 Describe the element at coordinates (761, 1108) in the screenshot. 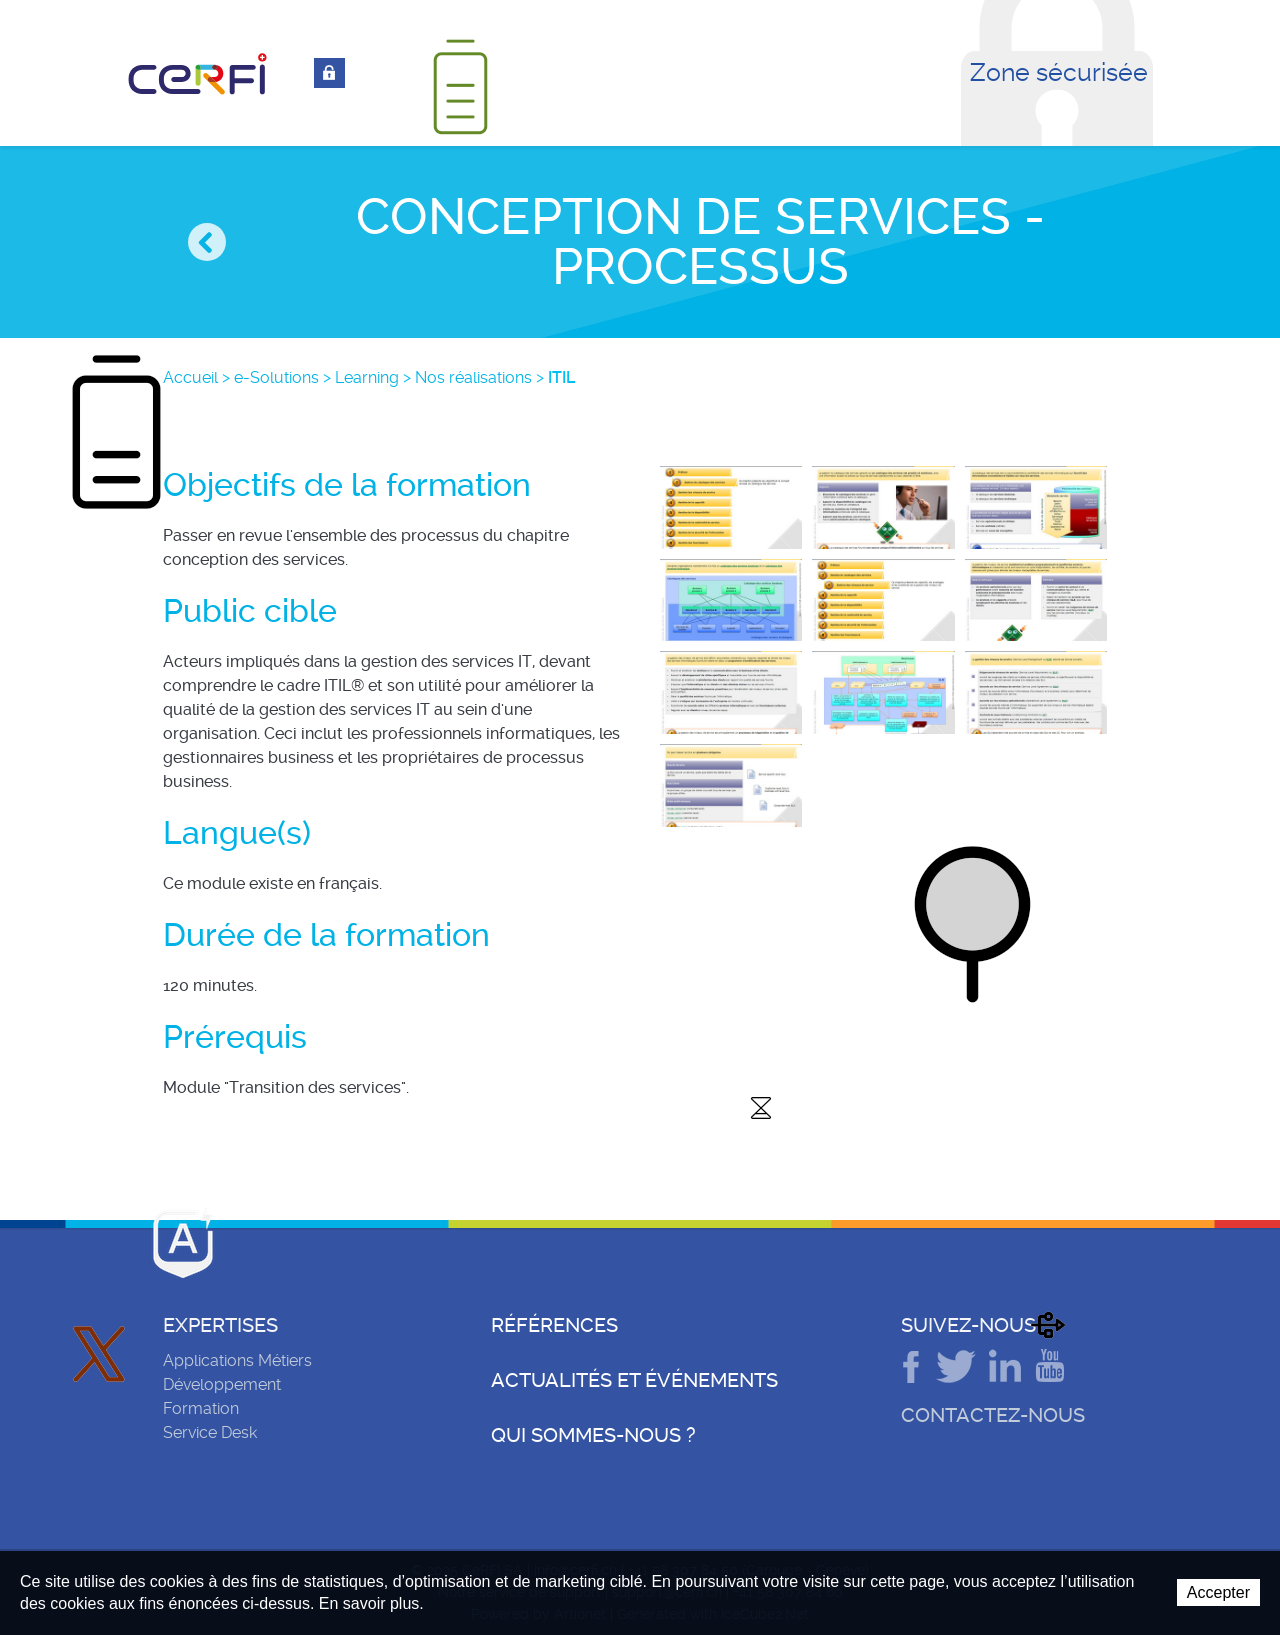

I see `indicates time is running low or nearly expired` at that location.